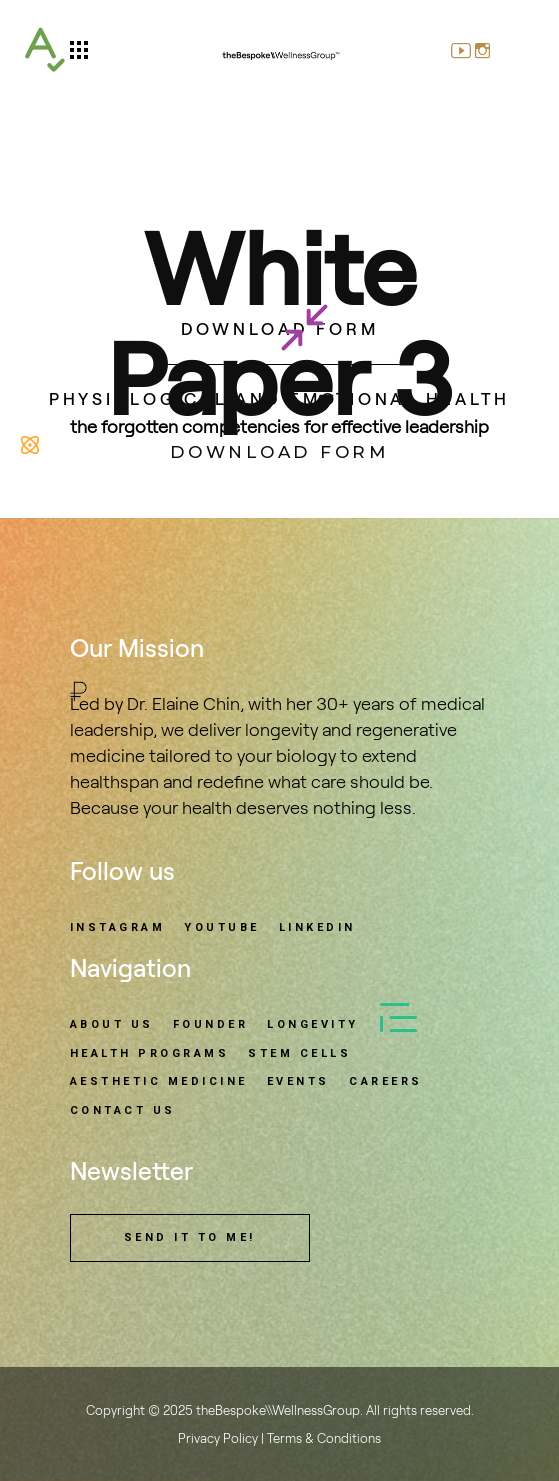 The image size is (559, 1481). Describe the element at coordinates (78, 691) in the screenshot. I see `view price in russian rubles` at that location.